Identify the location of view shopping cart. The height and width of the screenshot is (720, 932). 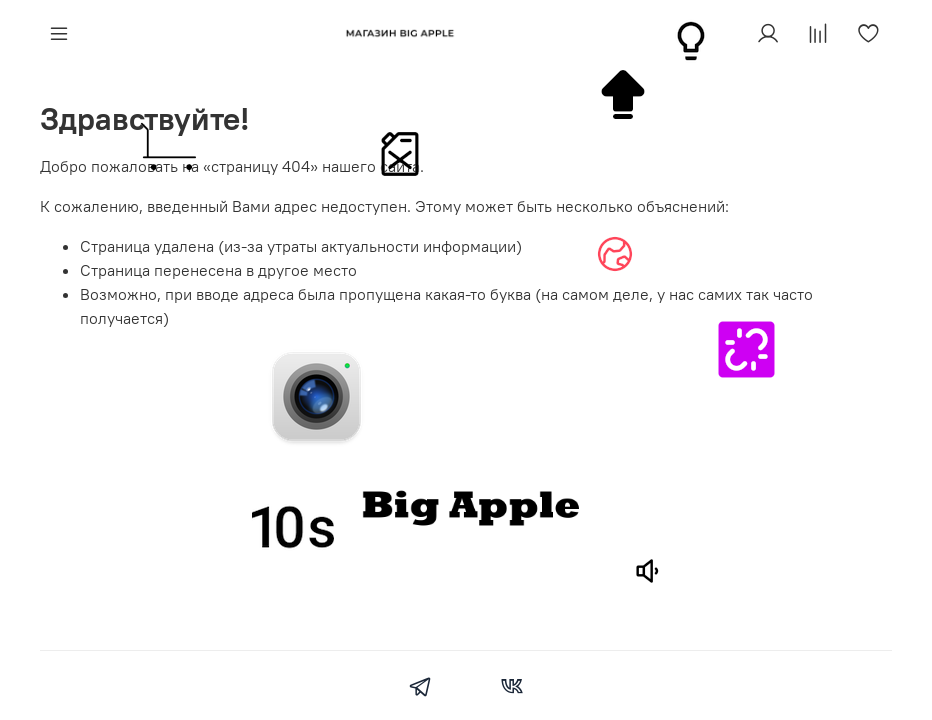
(167, 143).